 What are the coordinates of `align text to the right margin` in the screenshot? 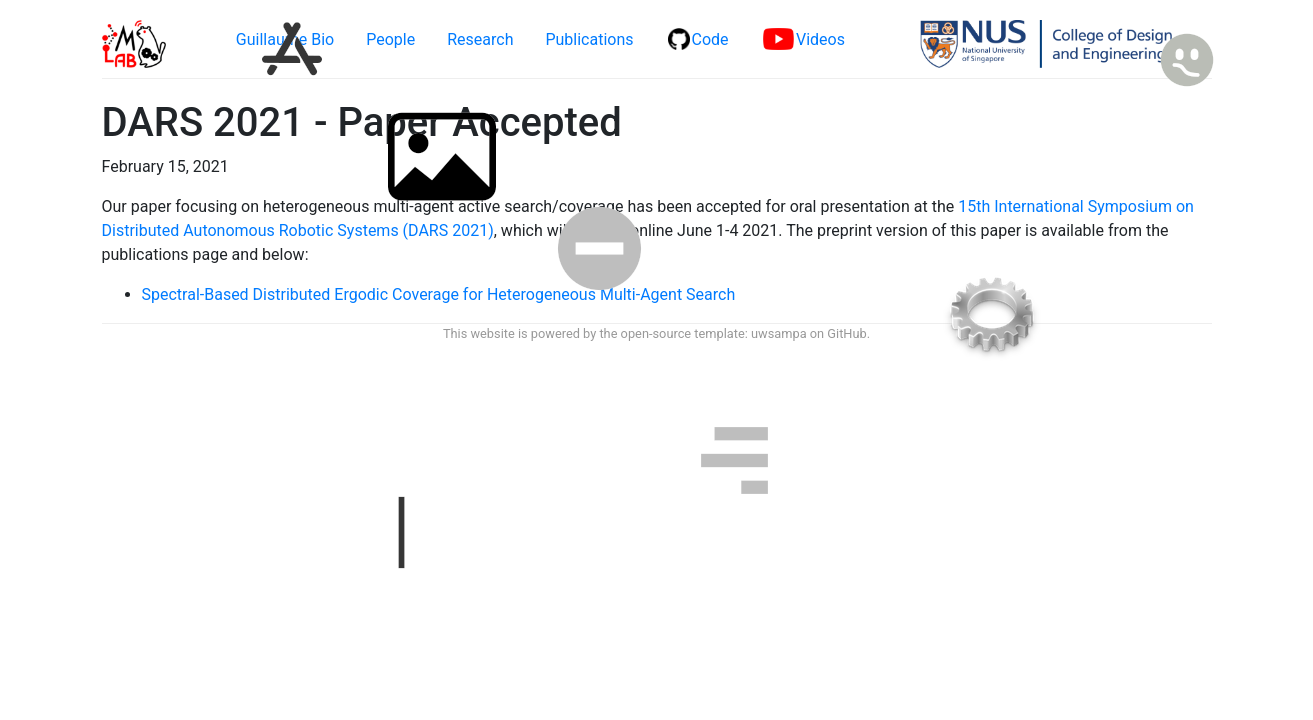 It's located at (734, 460).